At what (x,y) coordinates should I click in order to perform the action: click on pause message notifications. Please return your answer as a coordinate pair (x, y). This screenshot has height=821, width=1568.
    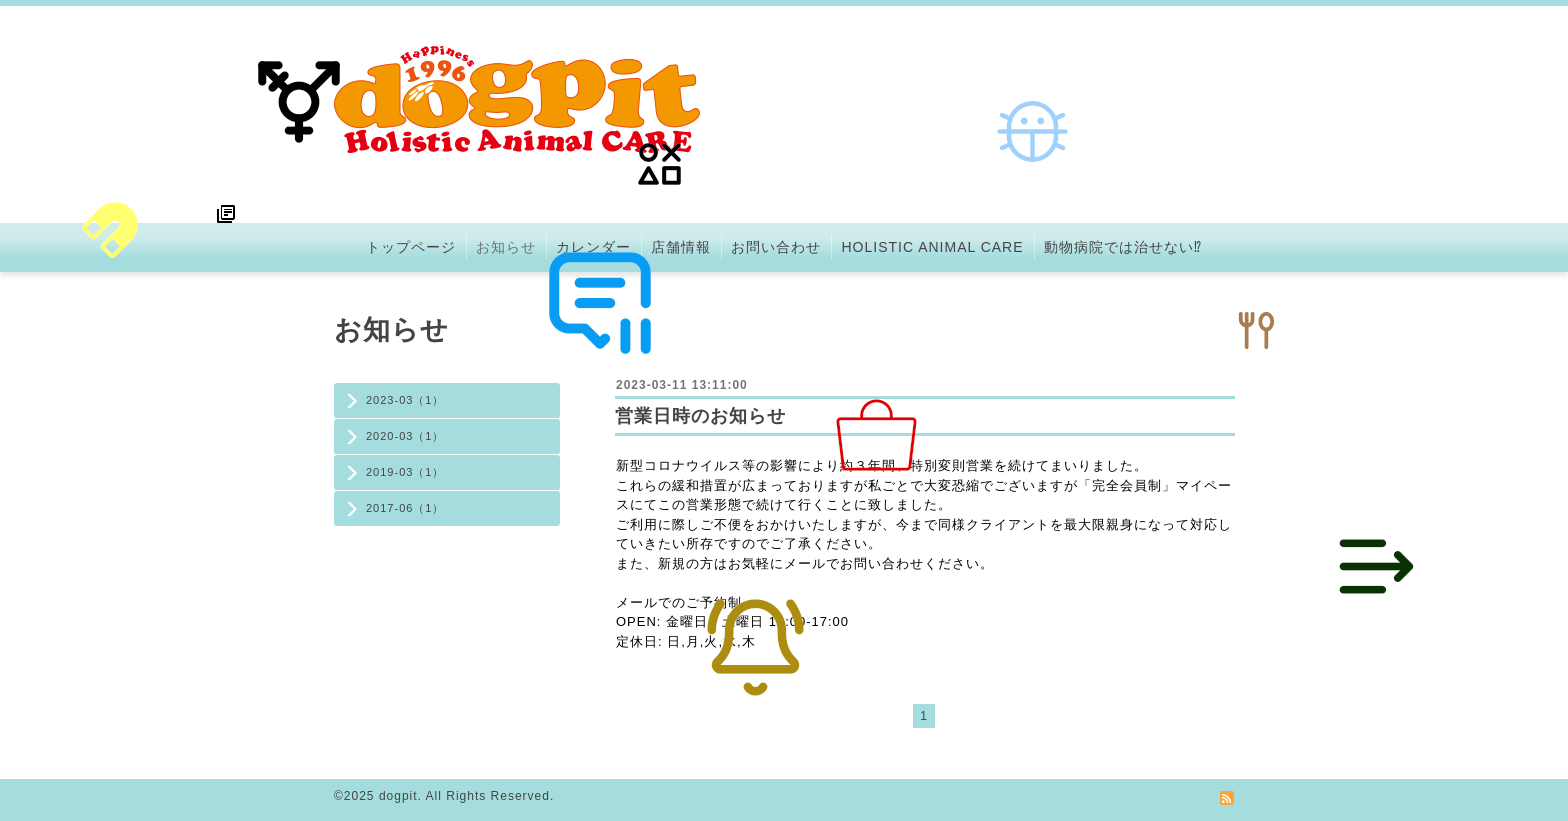
    Looking at the image, I should click on (600, 298).